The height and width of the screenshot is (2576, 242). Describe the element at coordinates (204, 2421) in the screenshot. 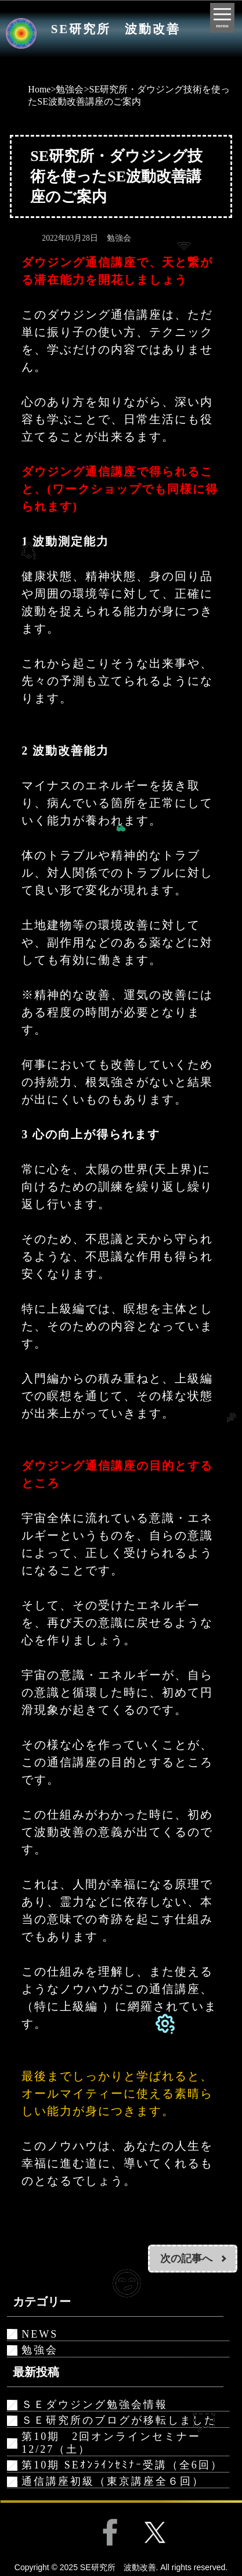

I see `a draft comment or unsaved message` at that location.